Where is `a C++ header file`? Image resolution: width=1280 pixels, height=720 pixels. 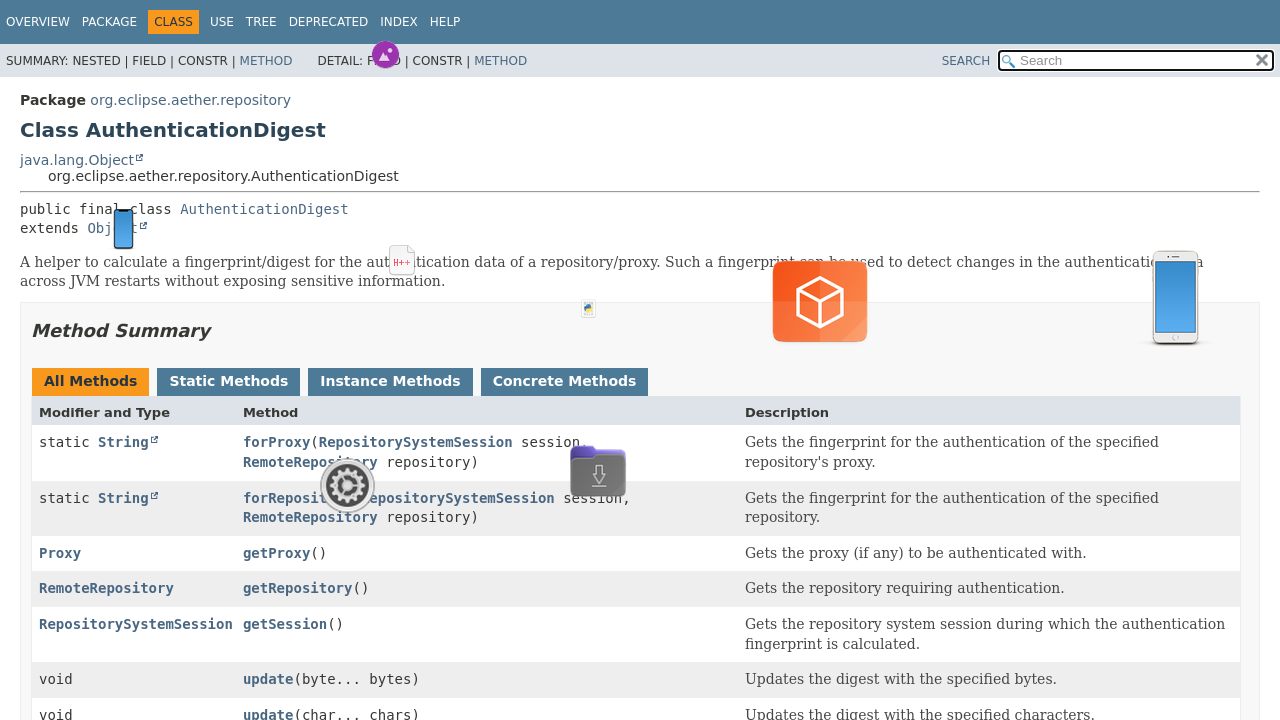 a C++ header file is located at coordinates (402, 260).